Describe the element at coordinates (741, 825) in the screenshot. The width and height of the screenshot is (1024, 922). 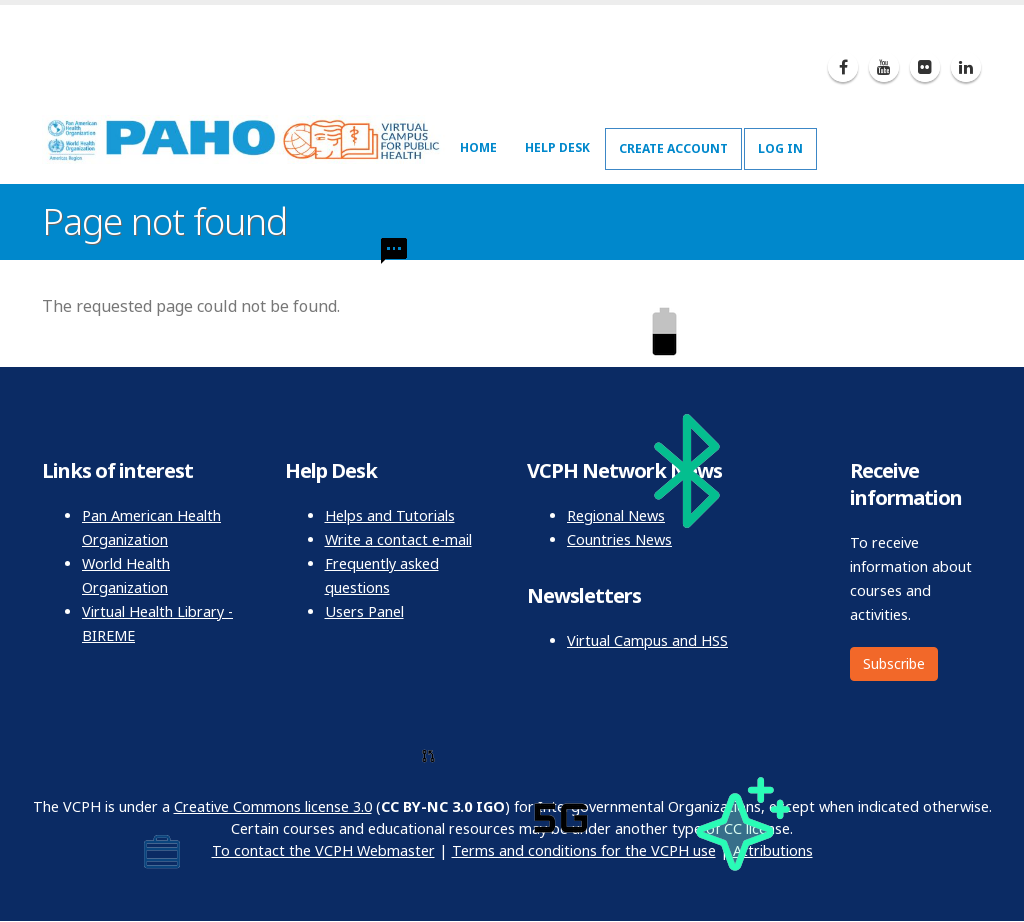
I see `indicates AI-generated or enhanced content` at that location.